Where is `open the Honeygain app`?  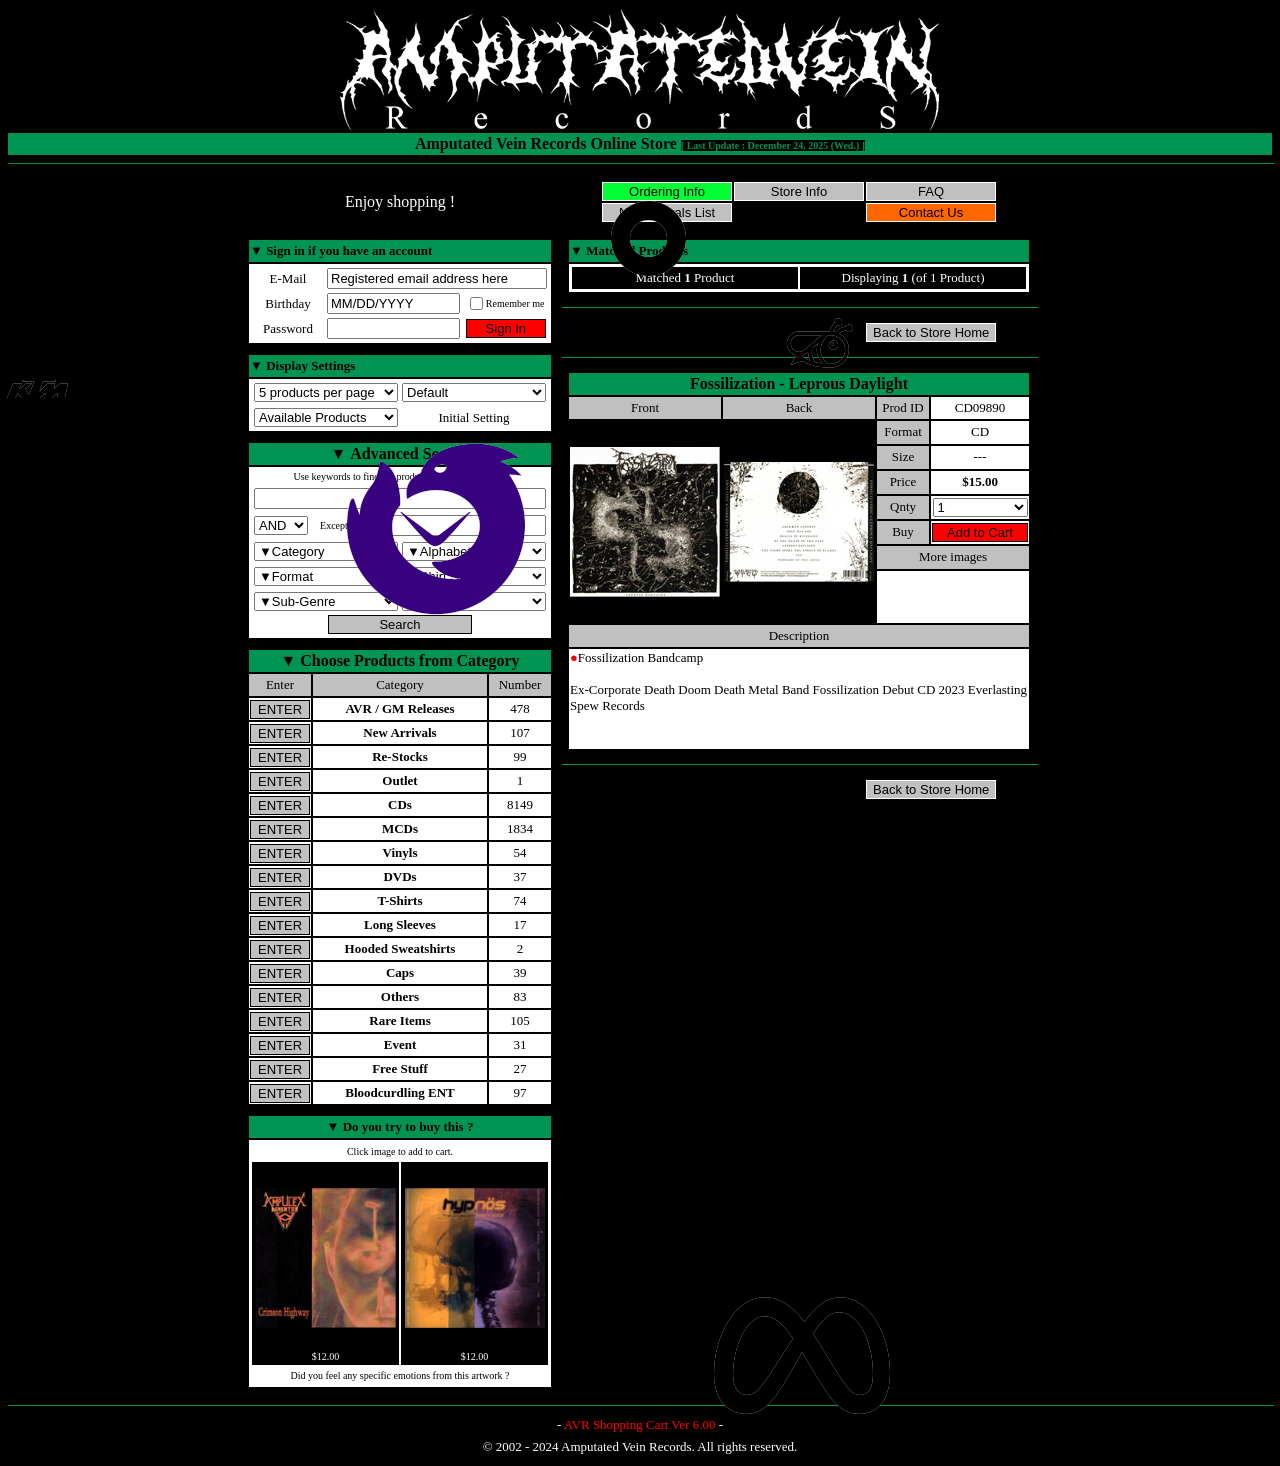
open the Honeygain app is located at coordinates (820, 343).